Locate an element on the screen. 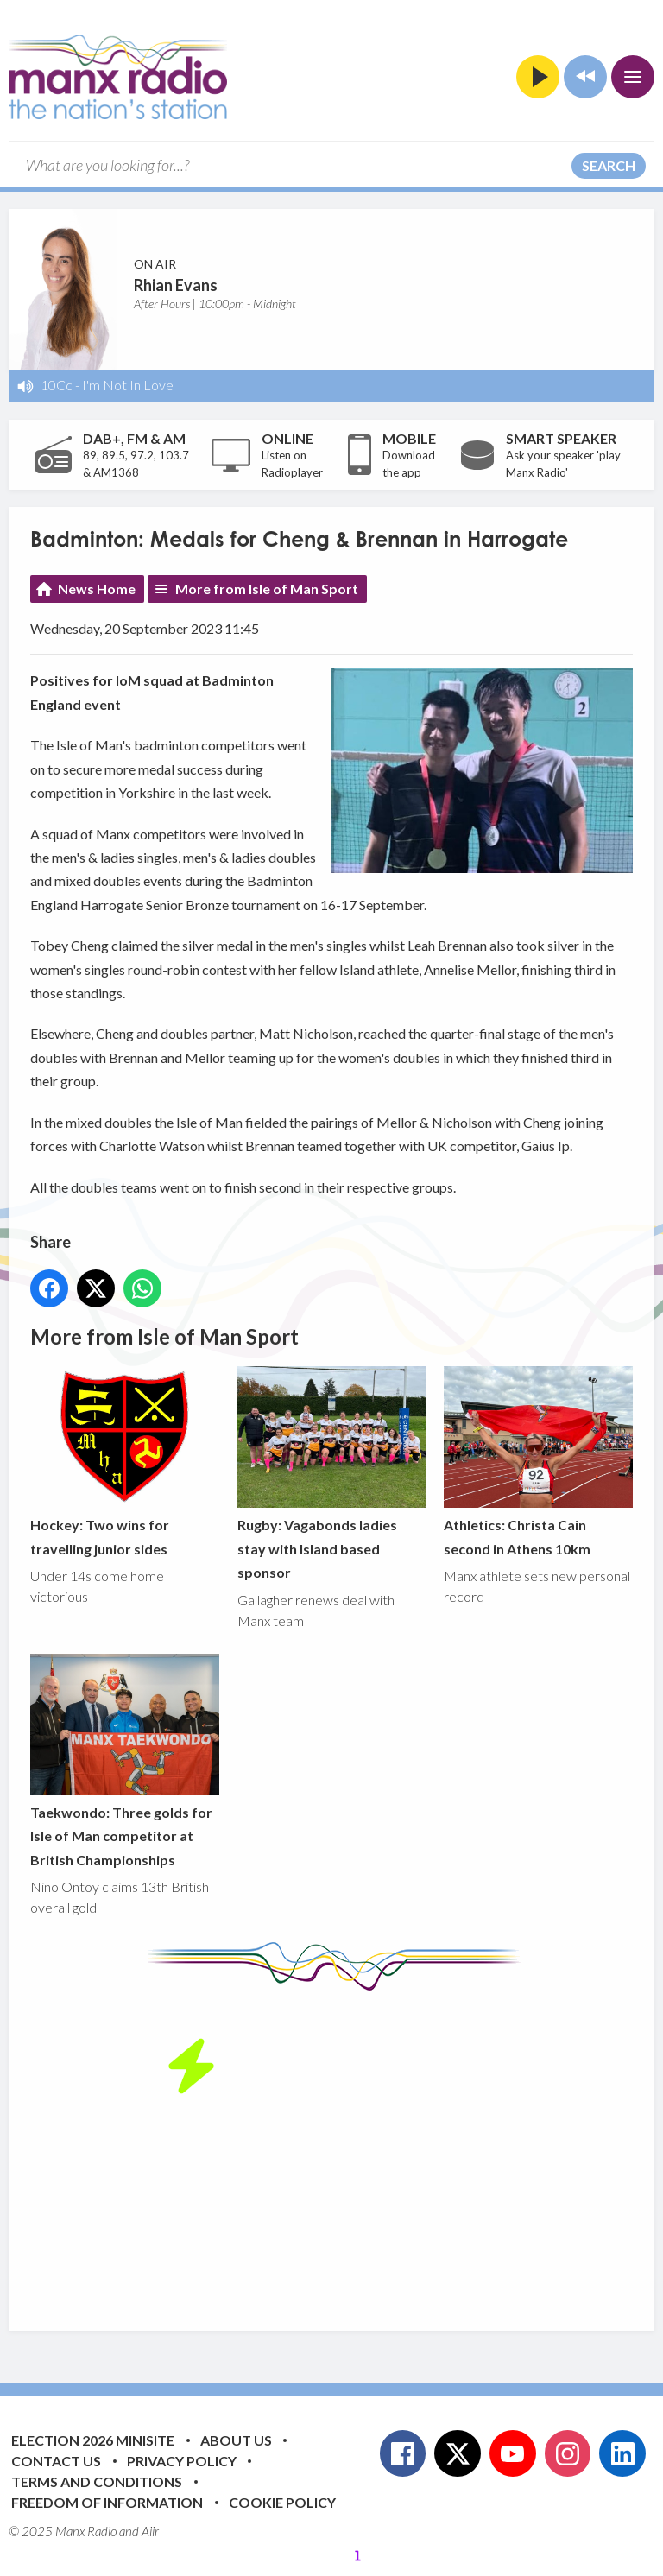  indicates the number one or first item in a list is located at coordinates (357, 2555).